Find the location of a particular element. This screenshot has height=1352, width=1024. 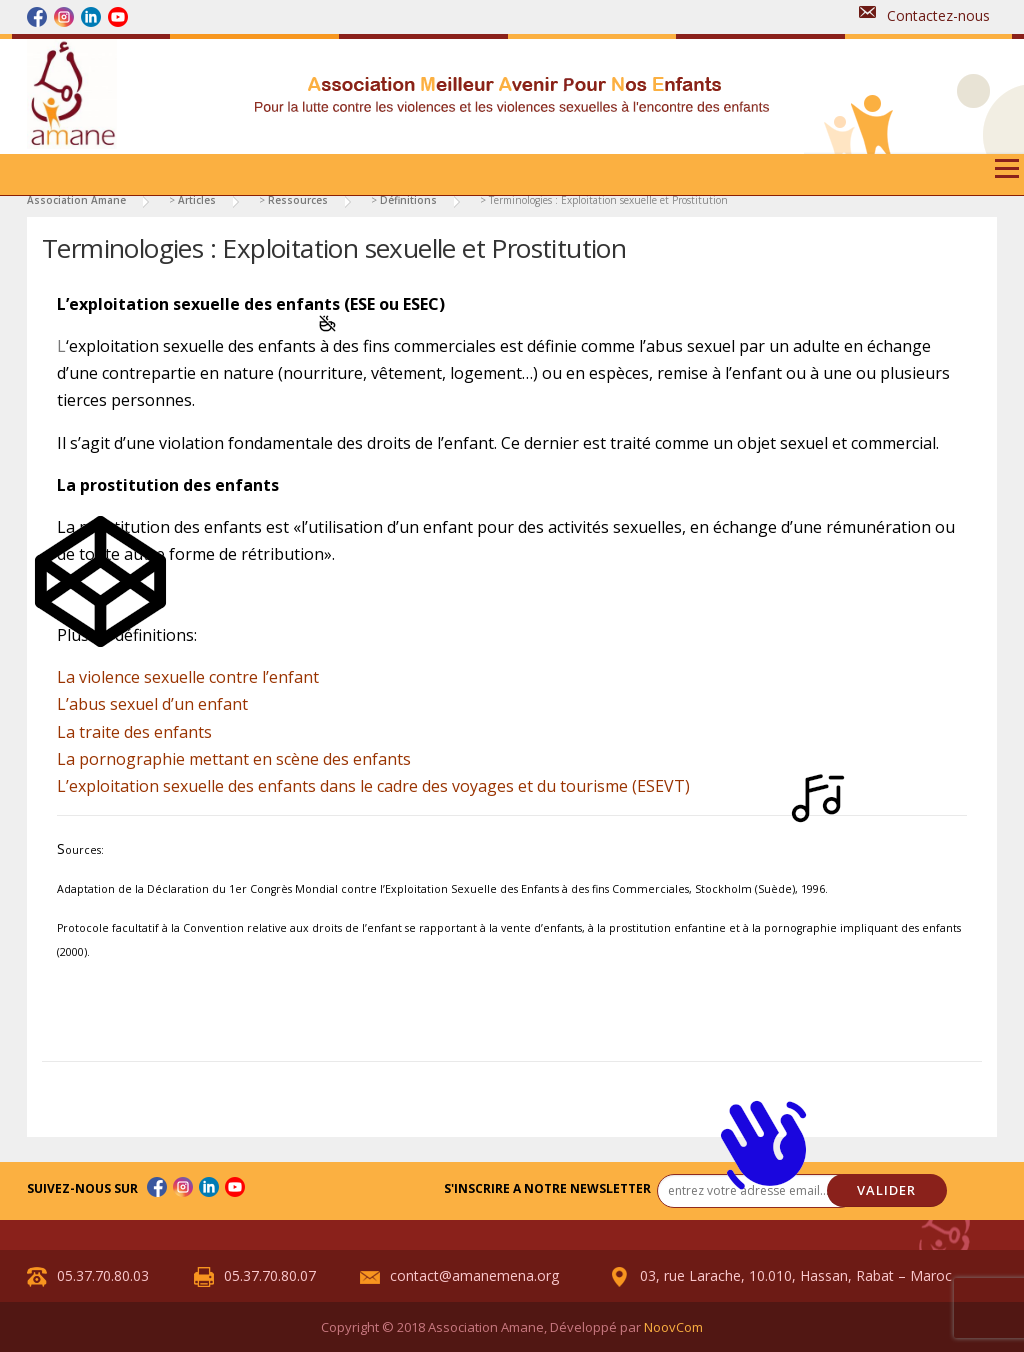

disable coffee break reminder is located at coordinates (327, 323).